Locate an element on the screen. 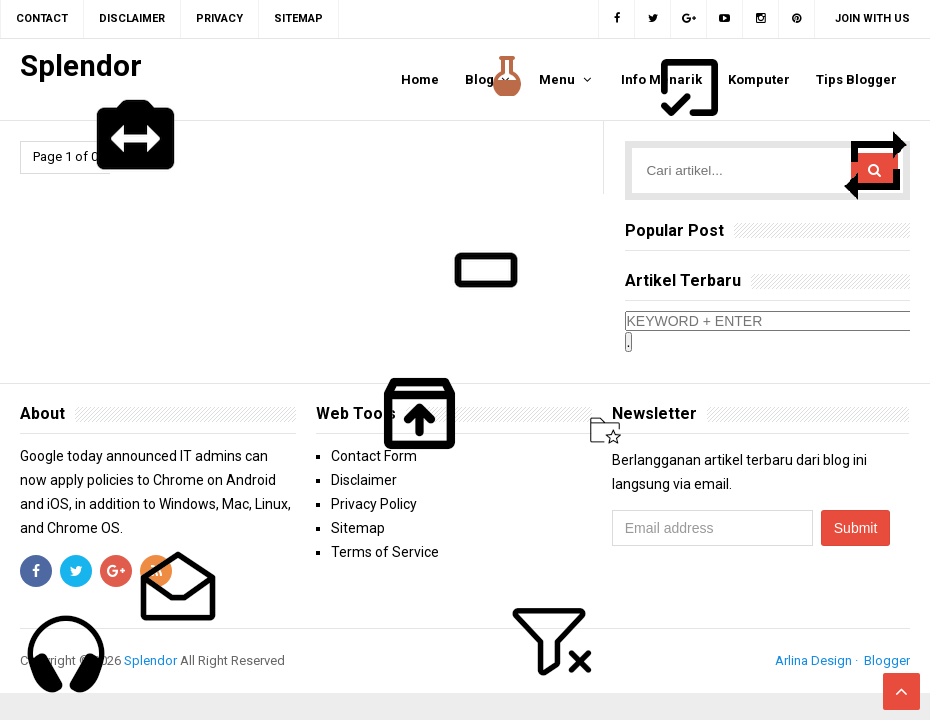  enable repeat mode for media playback is located at coordinates (875, 165).